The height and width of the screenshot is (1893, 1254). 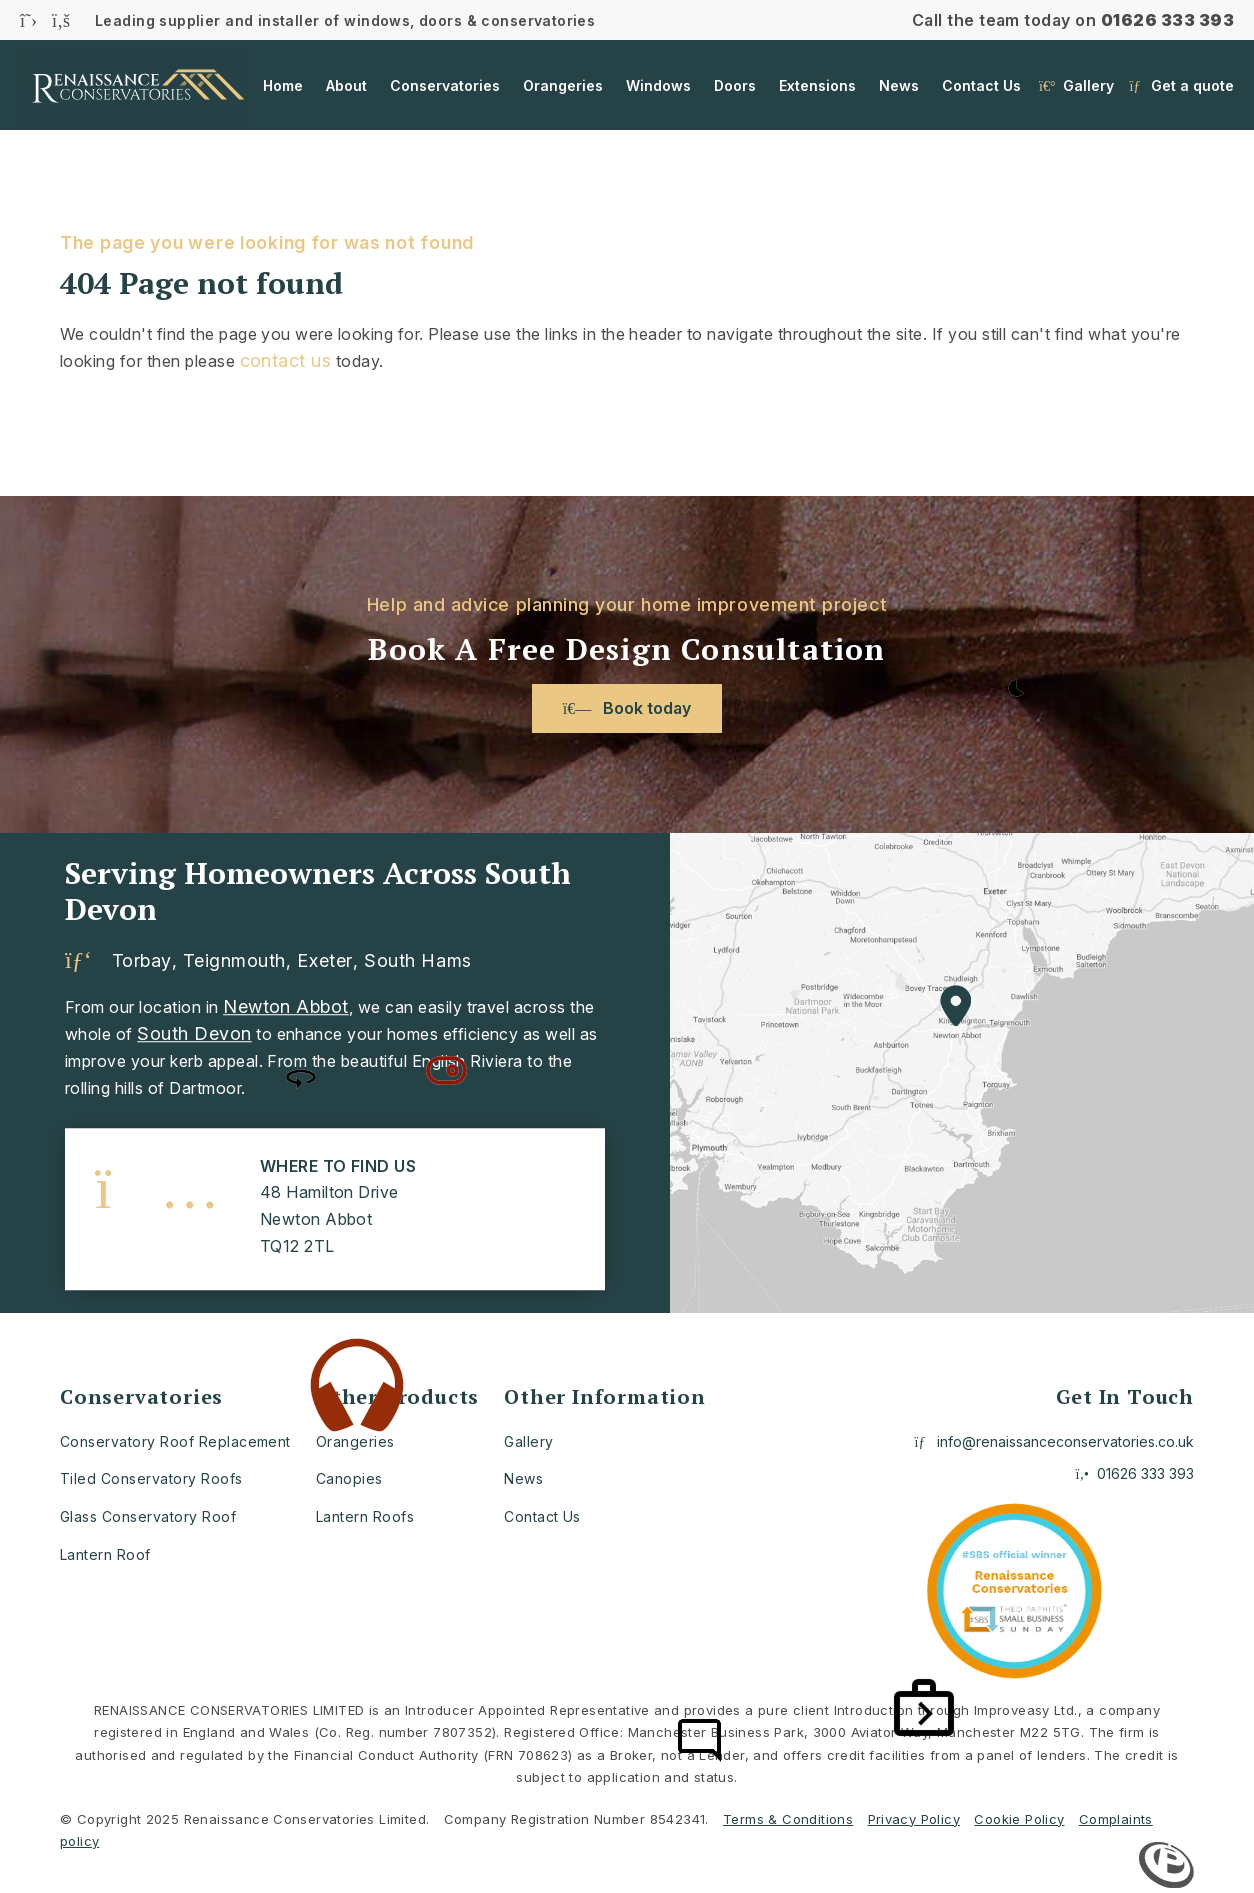 What do you see at coordinates (301, 1077) in the screenshot?
I see `view 360-degree panorama or image` at bounding box center [301, 1077].